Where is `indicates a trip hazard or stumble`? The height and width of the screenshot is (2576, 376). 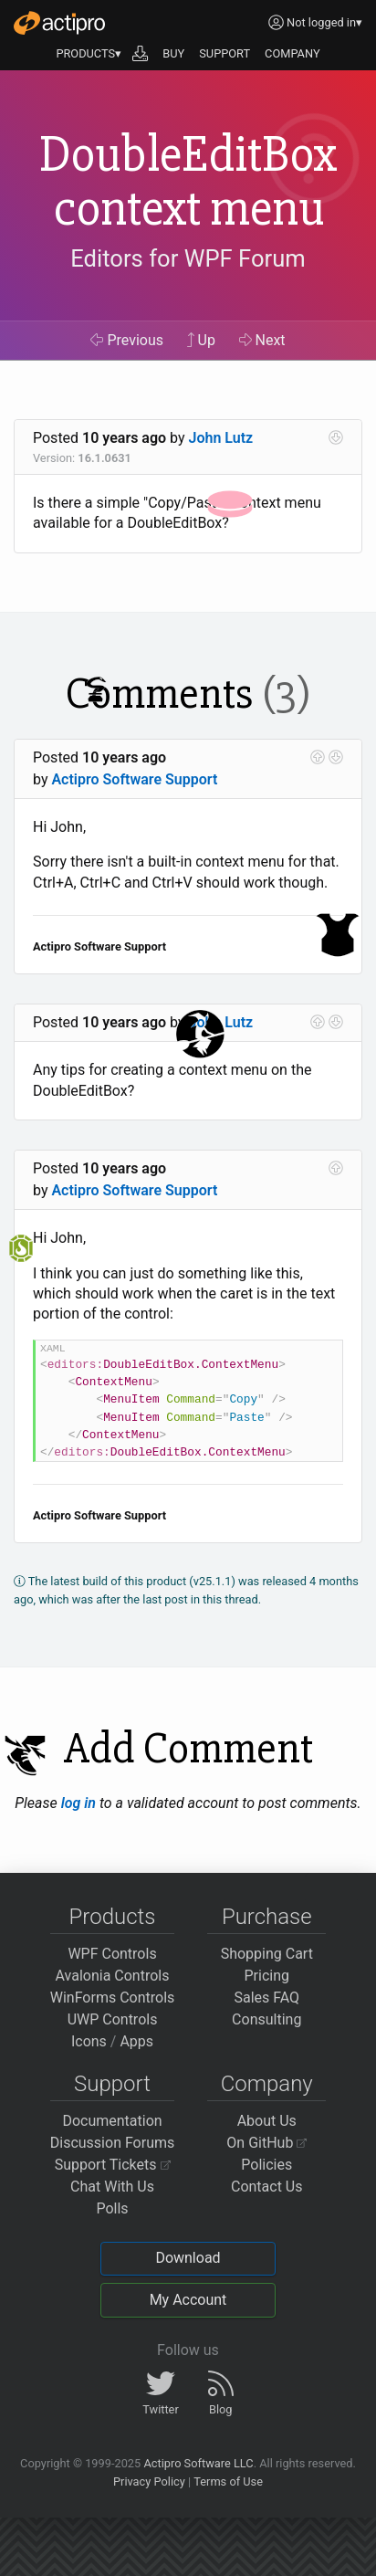 indicates a trip hazard or stumble is located at coordinates (25, 1755).